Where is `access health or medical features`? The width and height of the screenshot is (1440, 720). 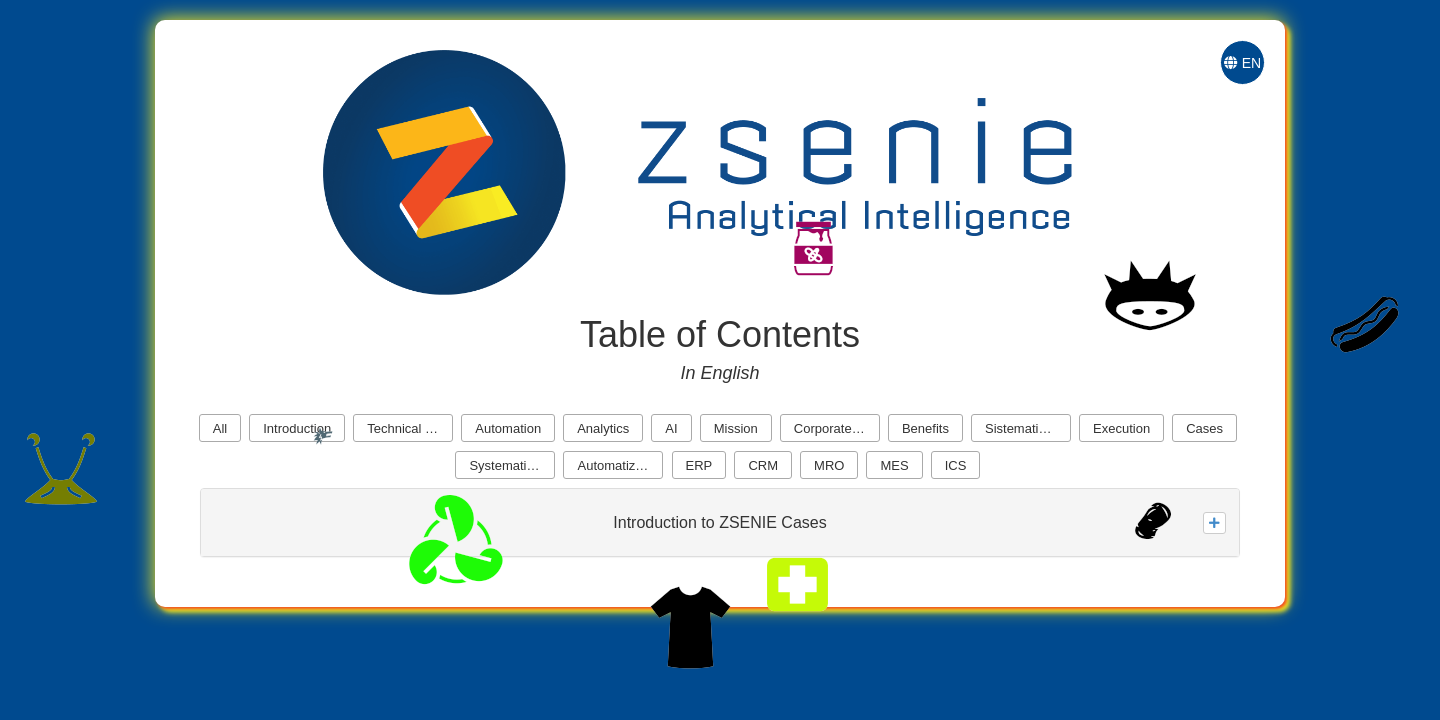 access health or medical features is located at coordinates (797, 584).